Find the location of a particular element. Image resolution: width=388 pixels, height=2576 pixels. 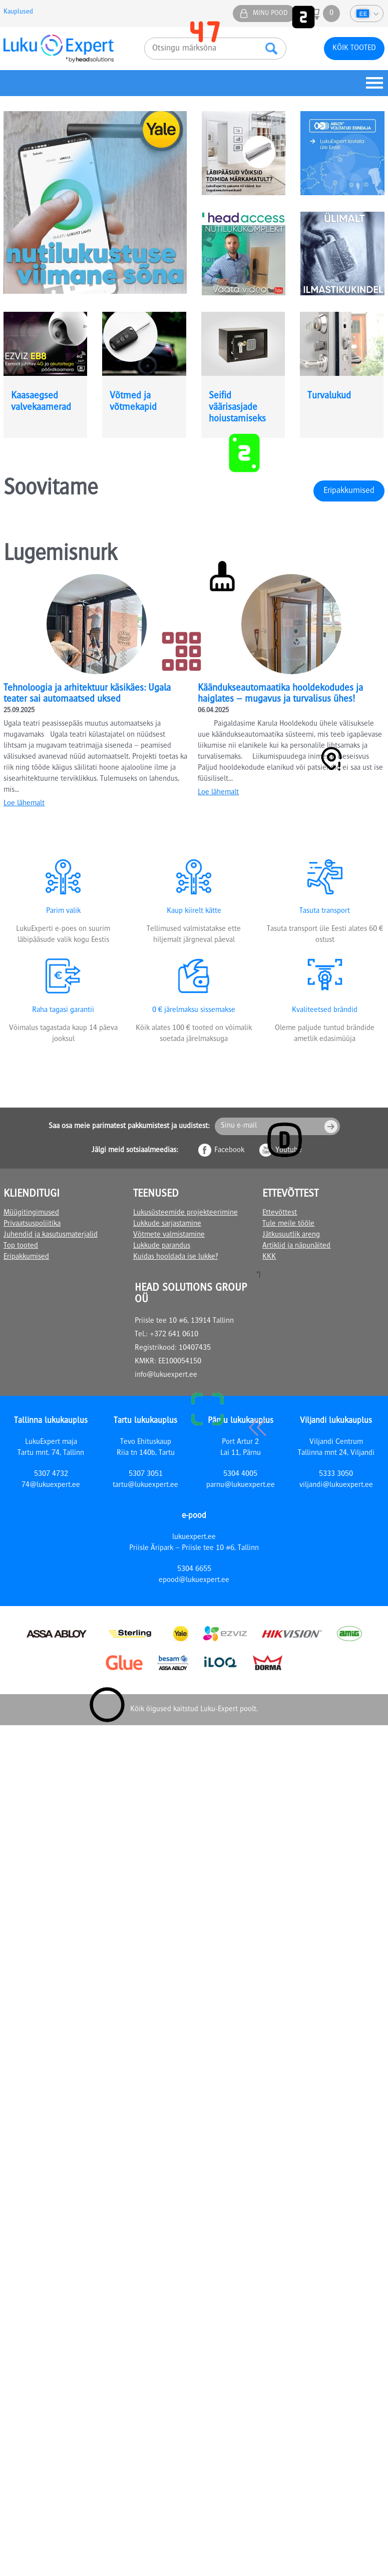

scan a QR code or barcode is located at coordinates (207, 1409).